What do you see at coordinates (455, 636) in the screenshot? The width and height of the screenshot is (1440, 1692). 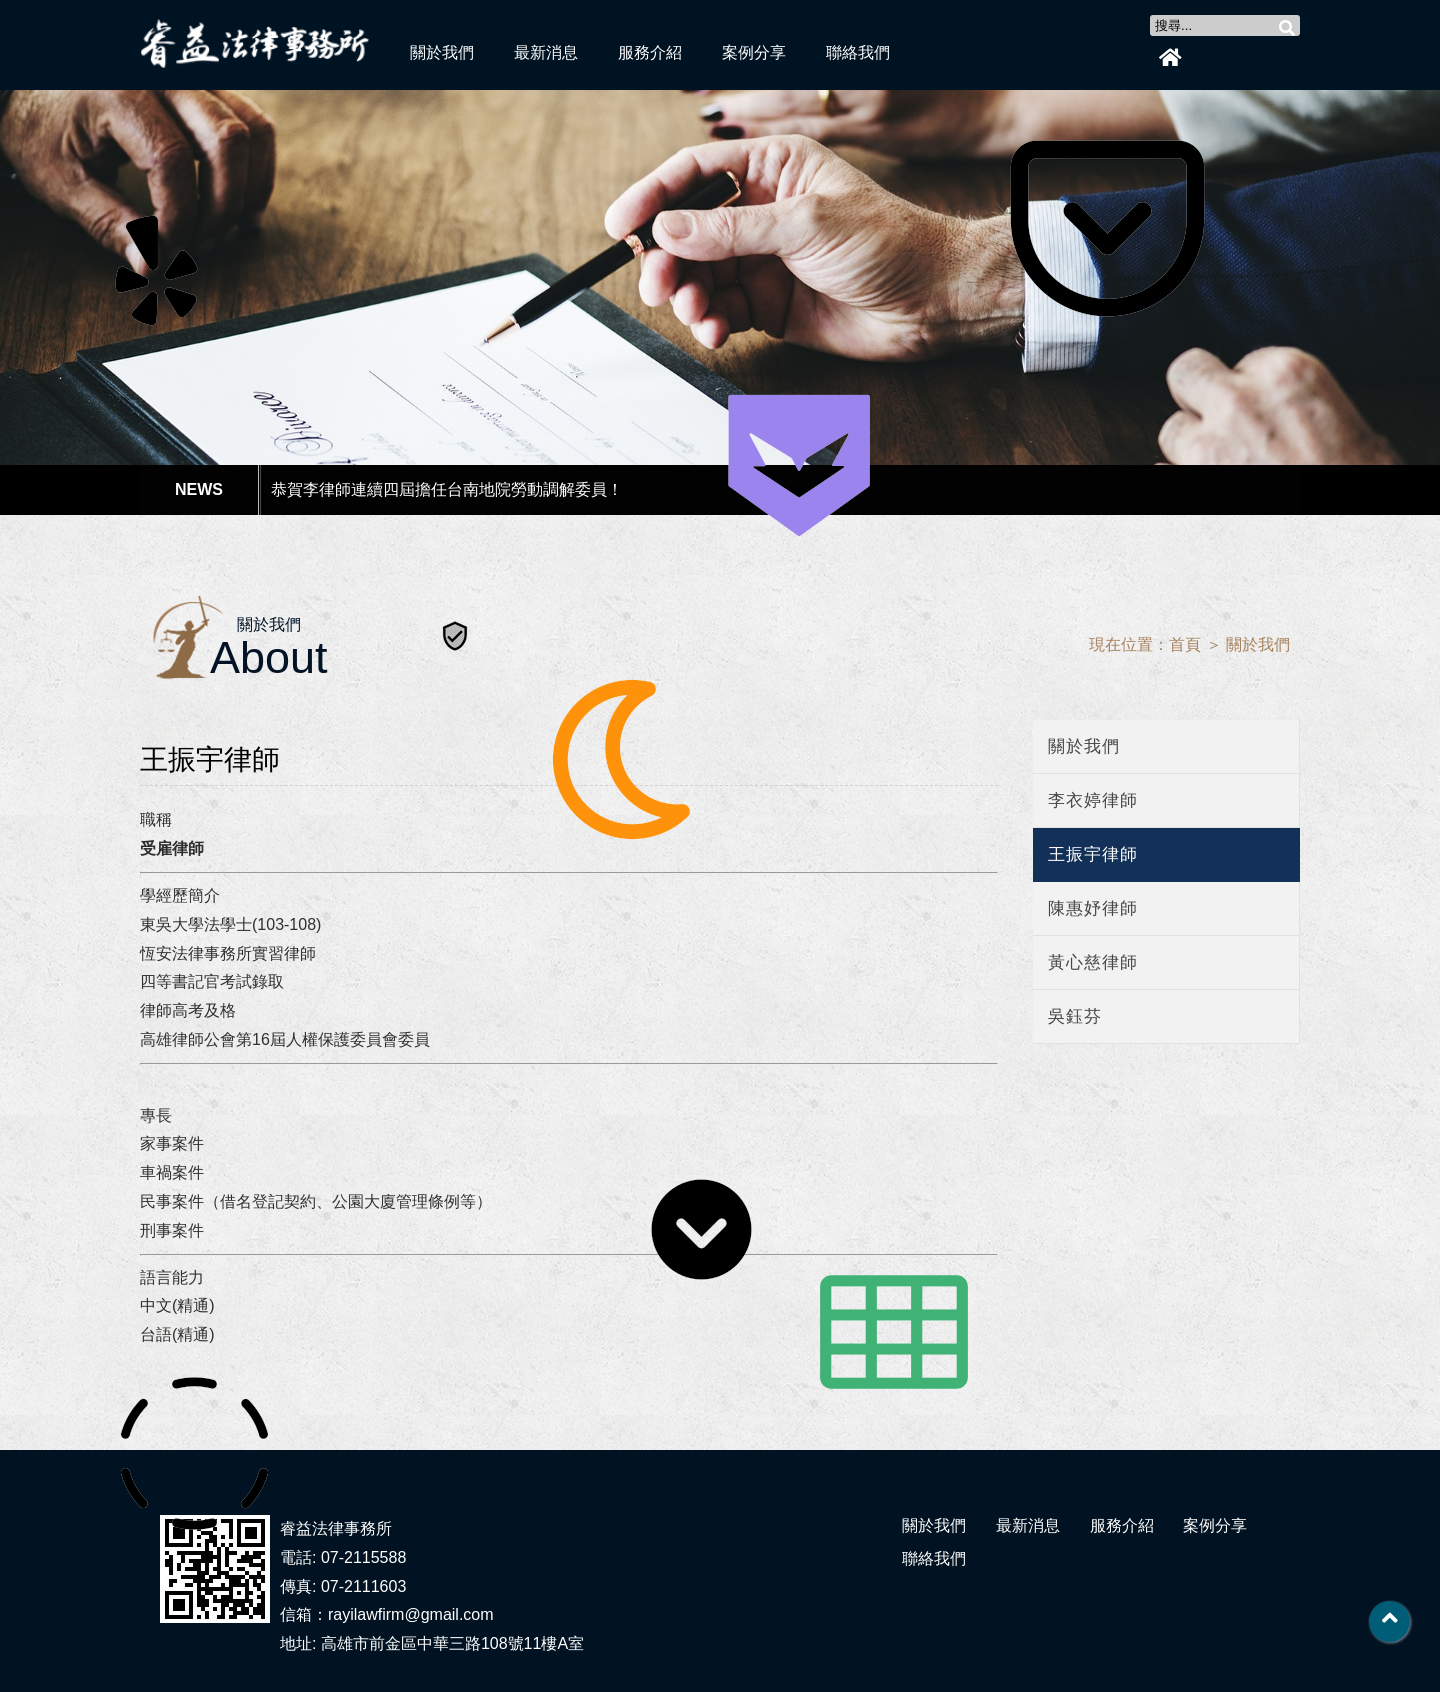 I see `indicates a verified or trusted user account` at bounding box center [455, 636].